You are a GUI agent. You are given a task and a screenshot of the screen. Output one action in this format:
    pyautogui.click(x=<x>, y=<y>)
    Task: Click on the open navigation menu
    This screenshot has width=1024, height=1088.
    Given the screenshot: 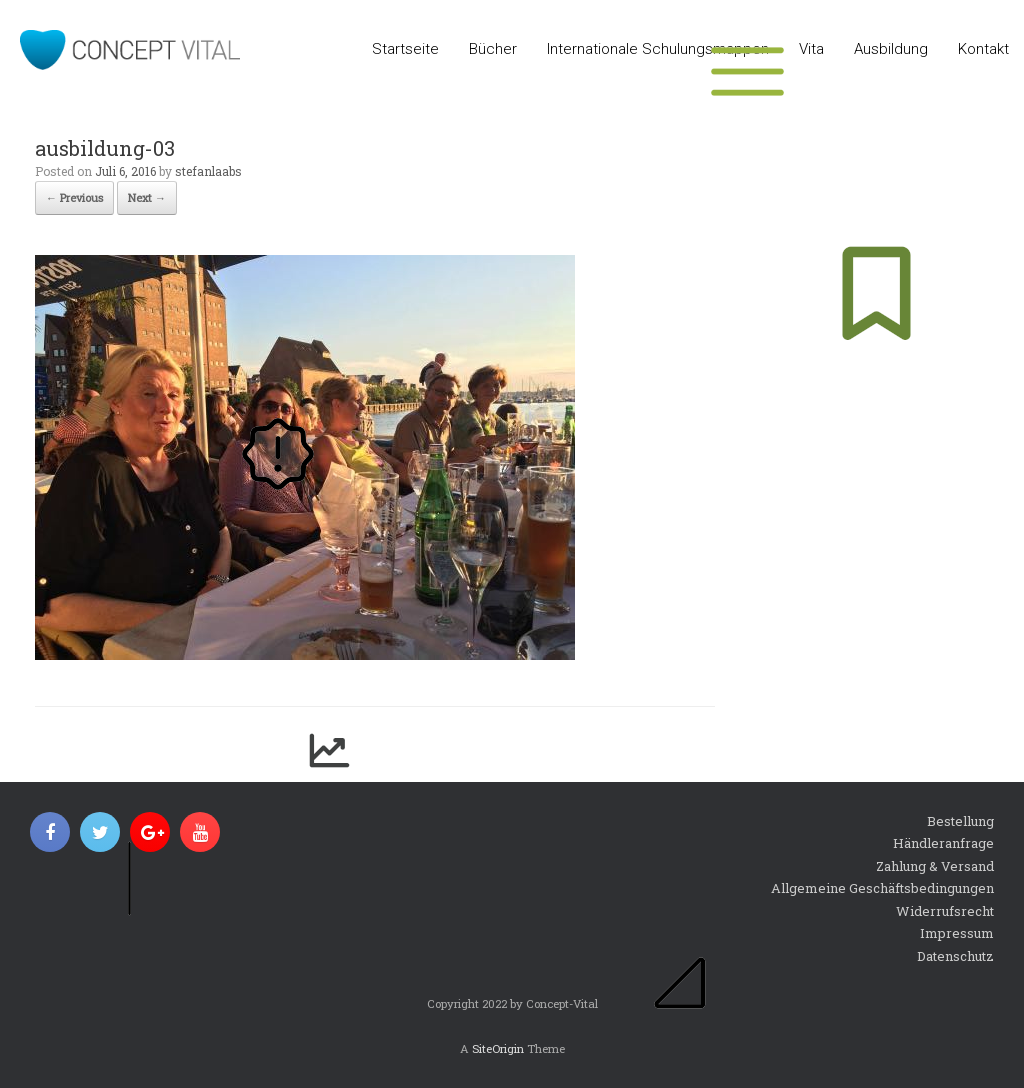 What is the action you would take?
    pyautogui.click(x=747, y=71)
    